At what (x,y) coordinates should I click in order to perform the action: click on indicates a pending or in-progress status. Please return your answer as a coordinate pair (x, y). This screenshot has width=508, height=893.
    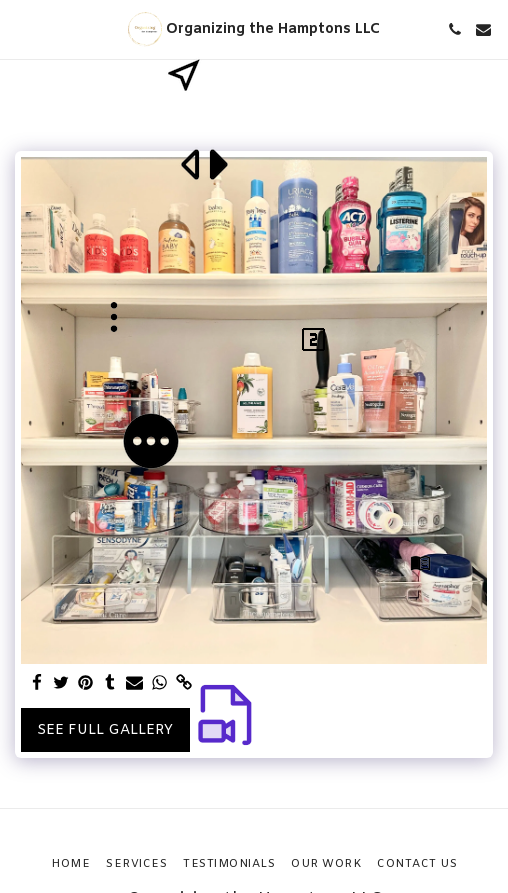
    Looking at the image, I should click on (151, 441).